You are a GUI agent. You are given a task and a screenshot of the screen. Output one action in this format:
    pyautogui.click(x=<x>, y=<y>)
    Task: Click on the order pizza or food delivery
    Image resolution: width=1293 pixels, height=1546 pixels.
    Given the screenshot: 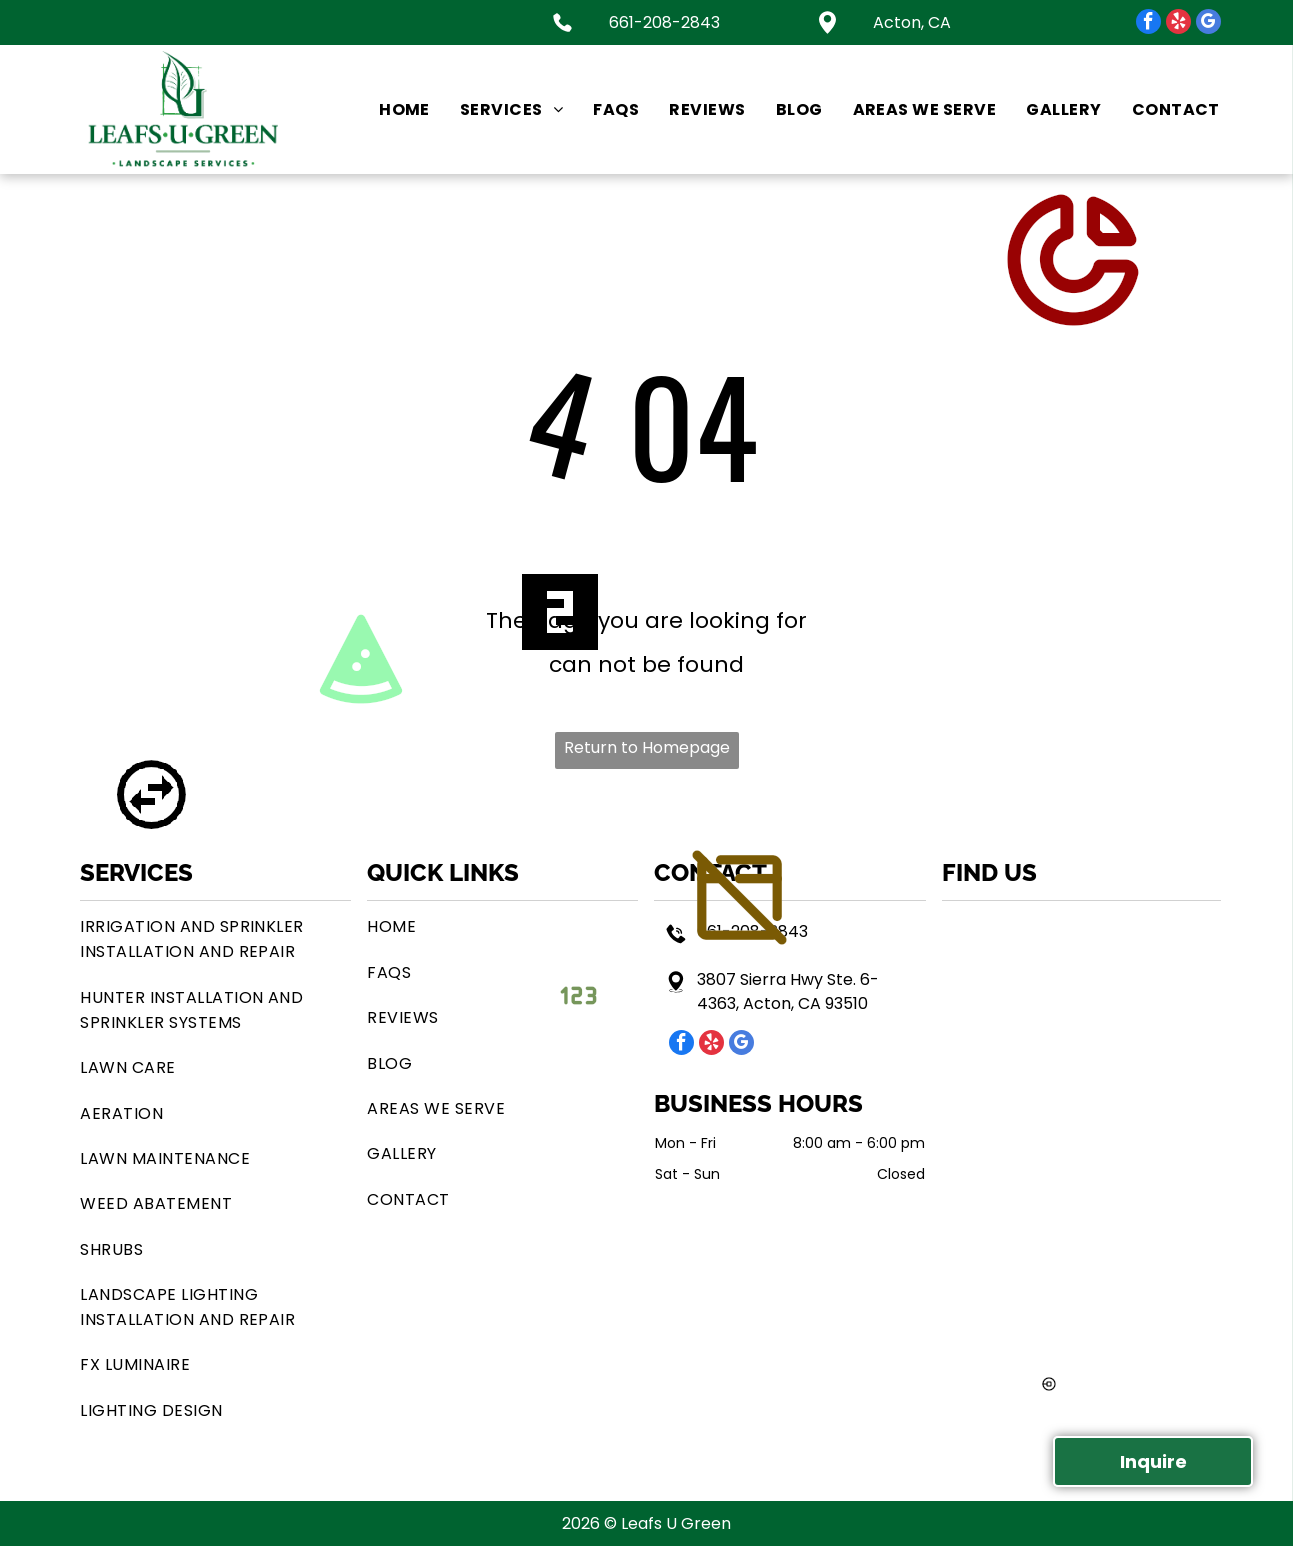 What is the action you would take?
    pyautogui.click(x=361, y=658)
    